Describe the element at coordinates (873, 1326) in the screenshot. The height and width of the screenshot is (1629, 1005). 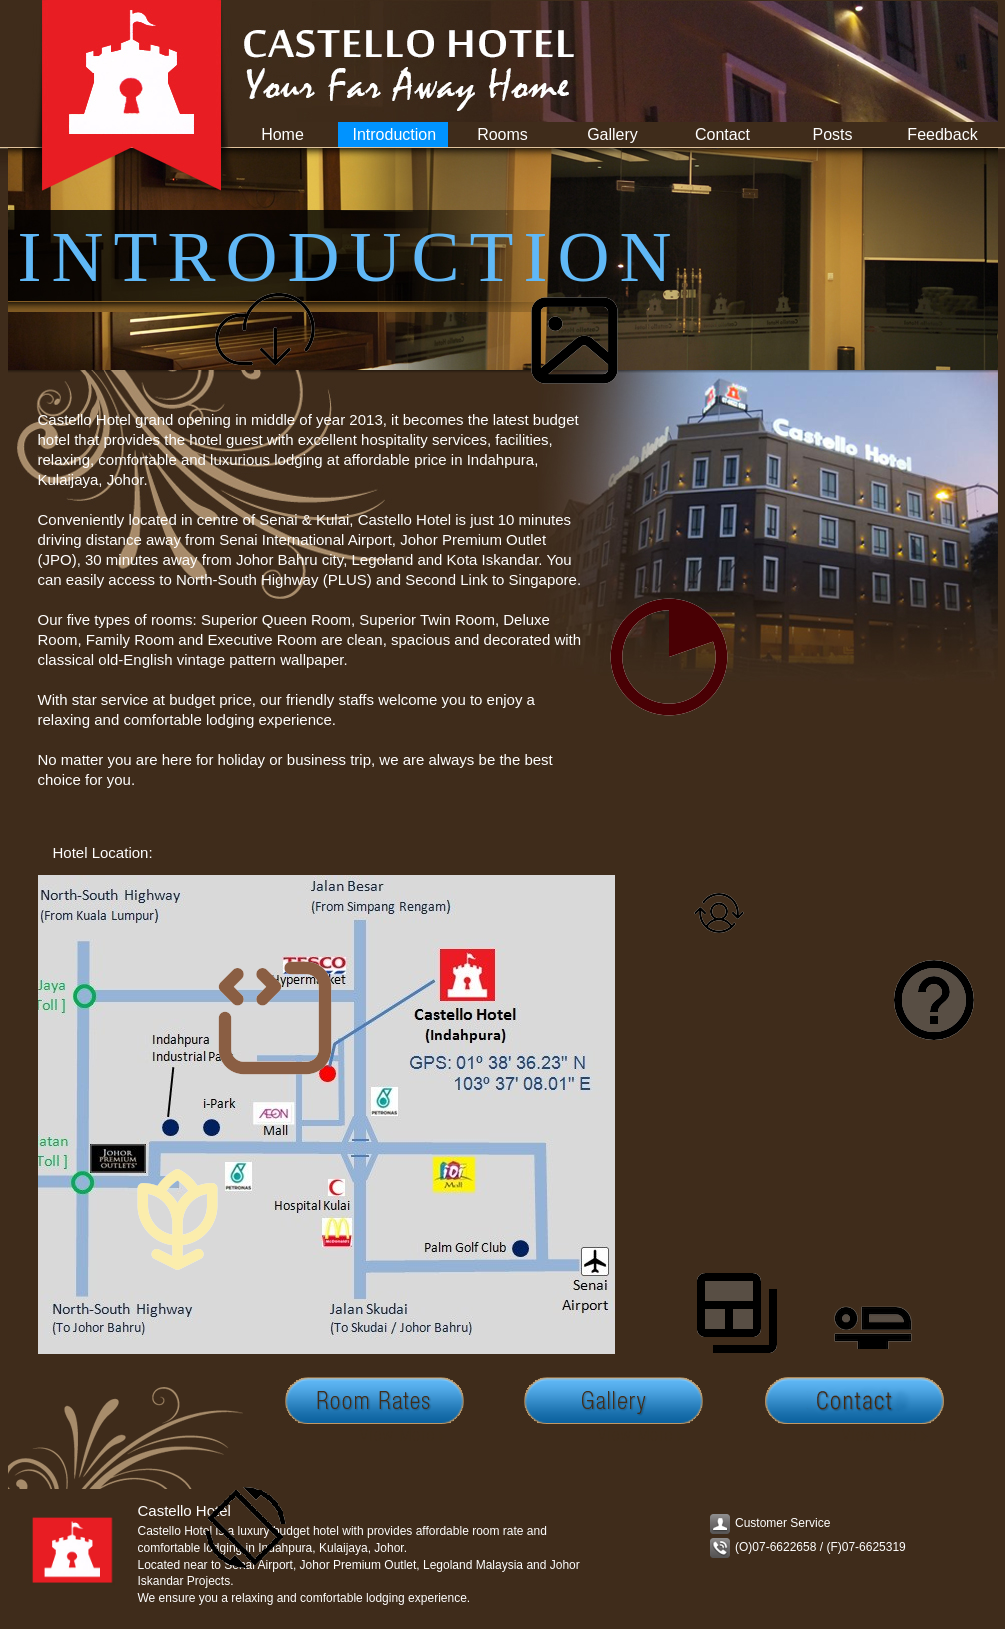
I see `select flat bed seat option` at that location.